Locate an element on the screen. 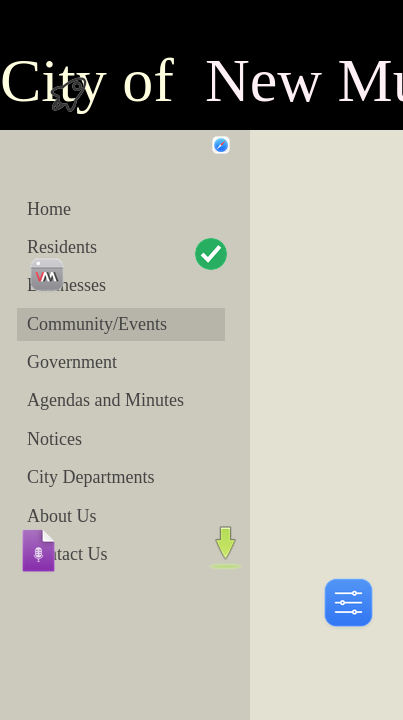  a podcast audio file is located at coordinates (38, 551).